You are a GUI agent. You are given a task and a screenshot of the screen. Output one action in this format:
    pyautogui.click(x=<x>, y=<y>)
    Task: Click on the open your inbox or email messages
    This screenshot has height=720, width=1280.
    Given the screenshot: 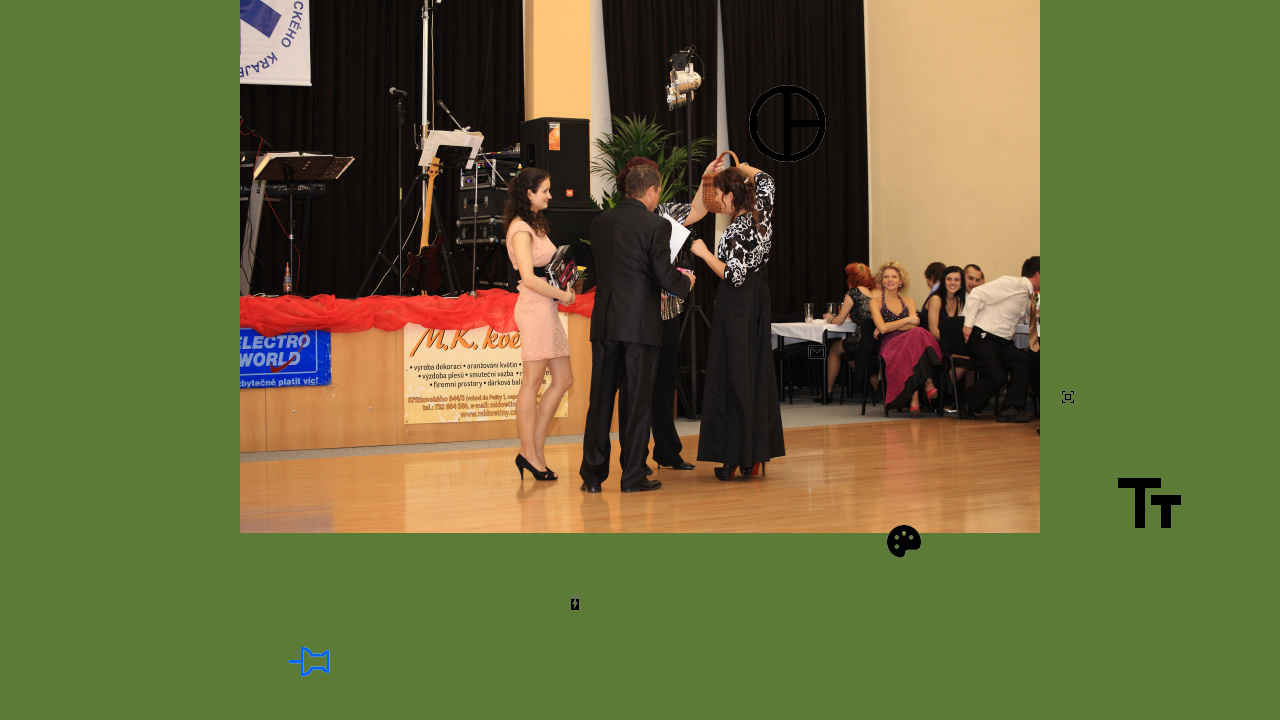 What is the action you would take?
    pyautogui.click(x=817, y=352)
    